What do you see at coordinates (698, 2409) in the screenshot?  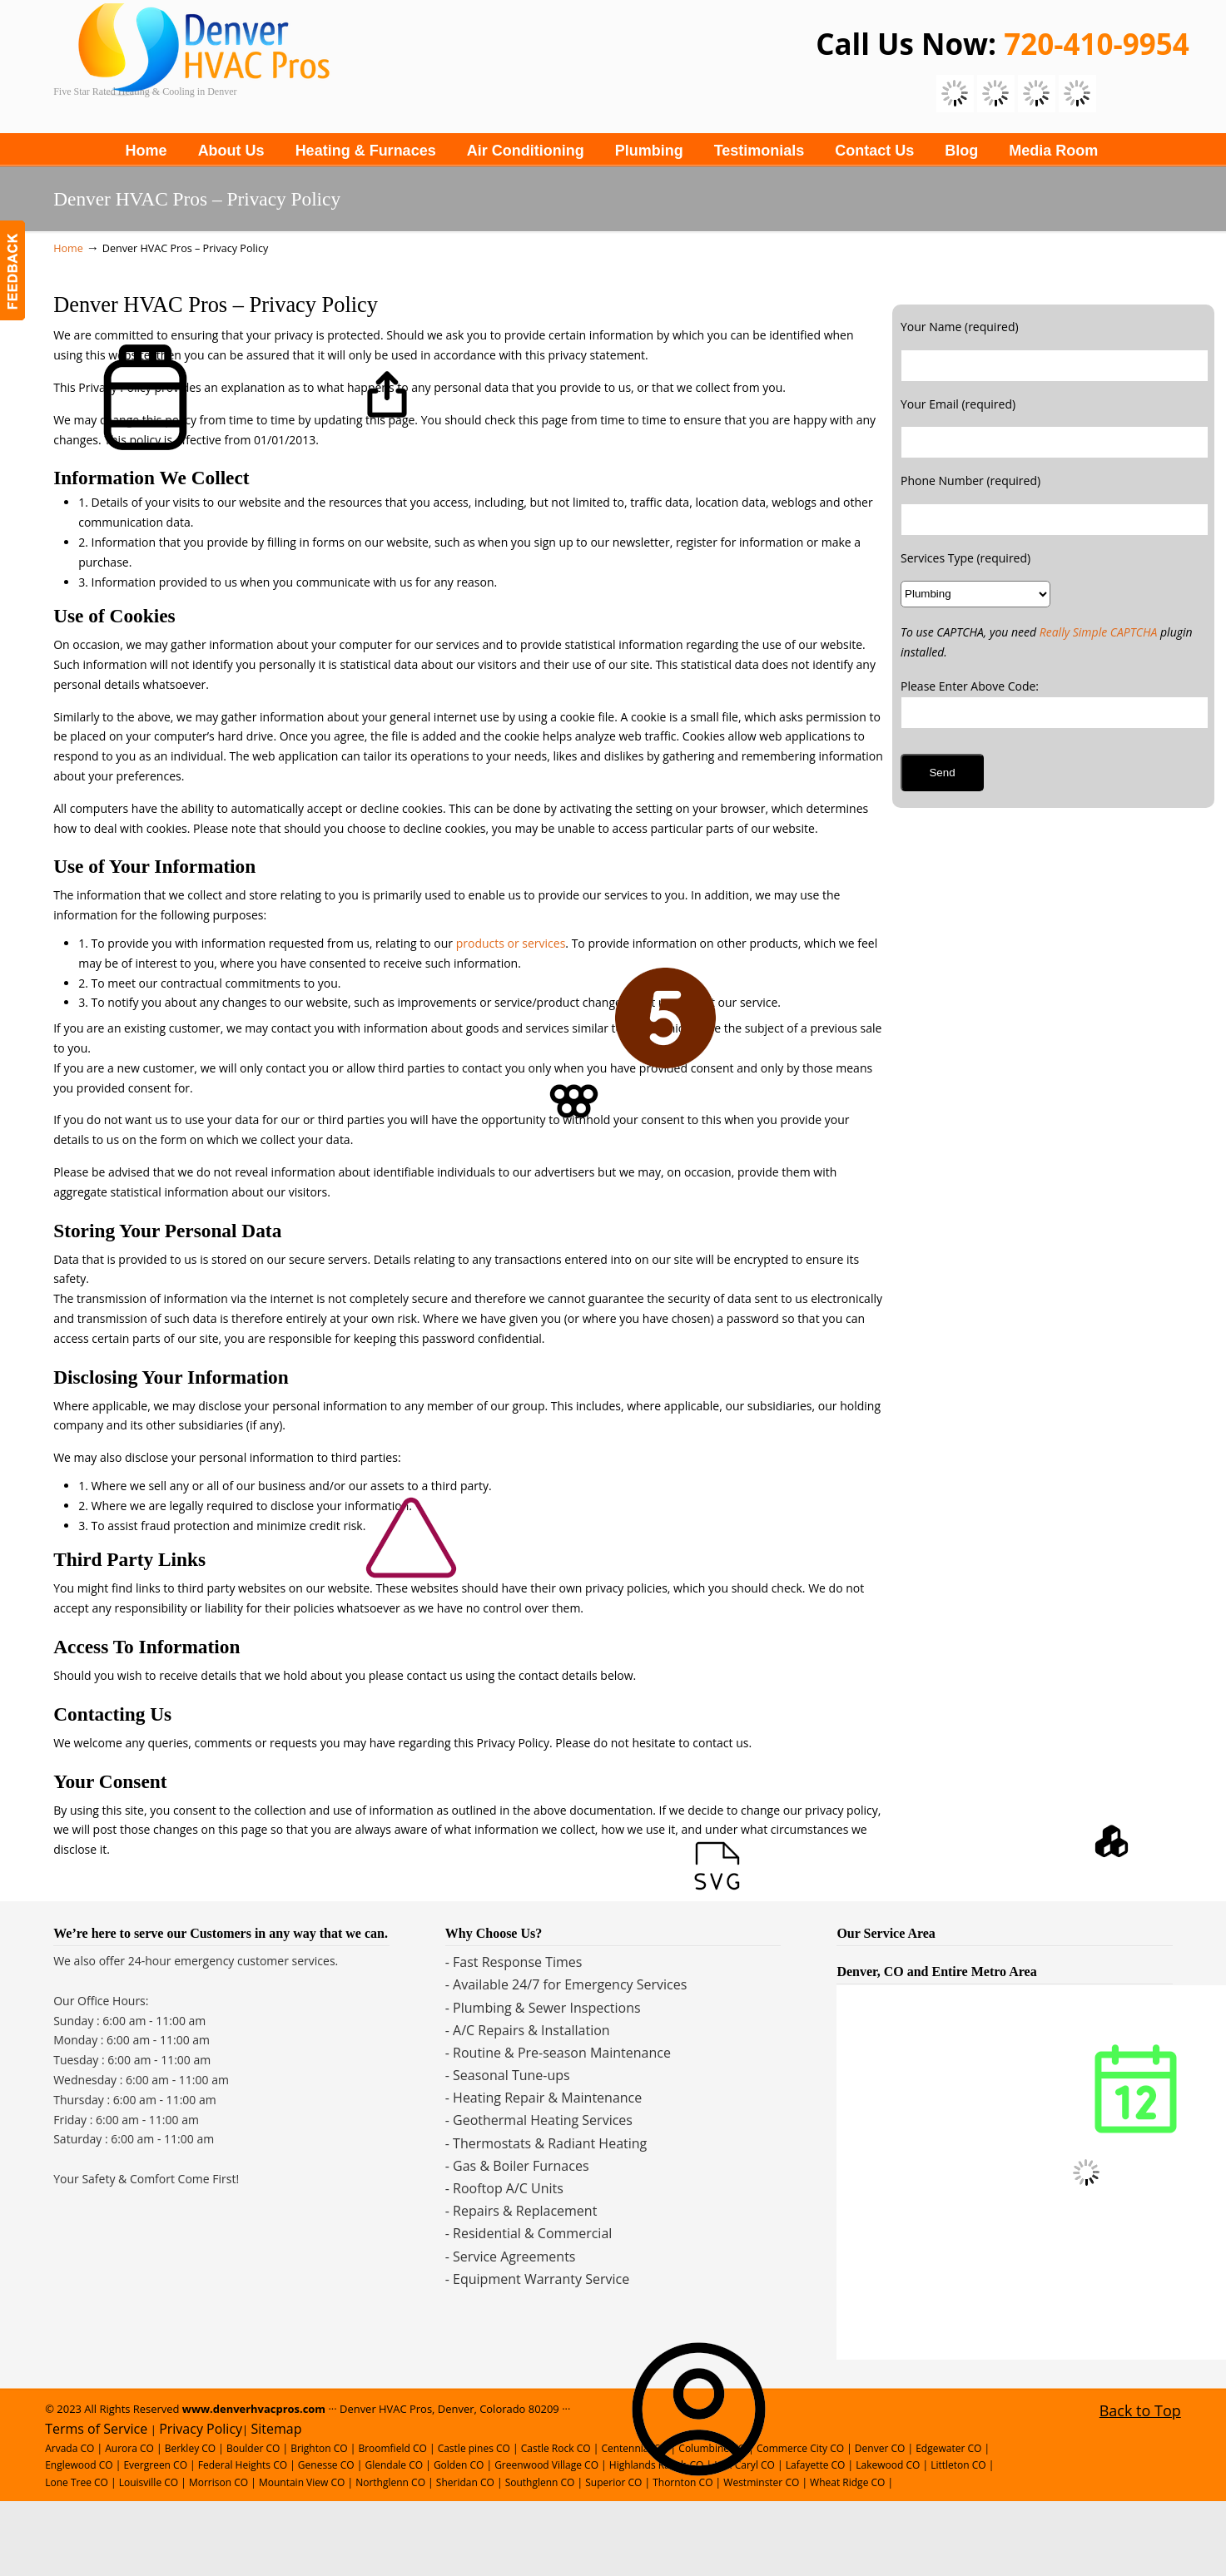 I see `view your profile` at bounding box center [698, 2409].